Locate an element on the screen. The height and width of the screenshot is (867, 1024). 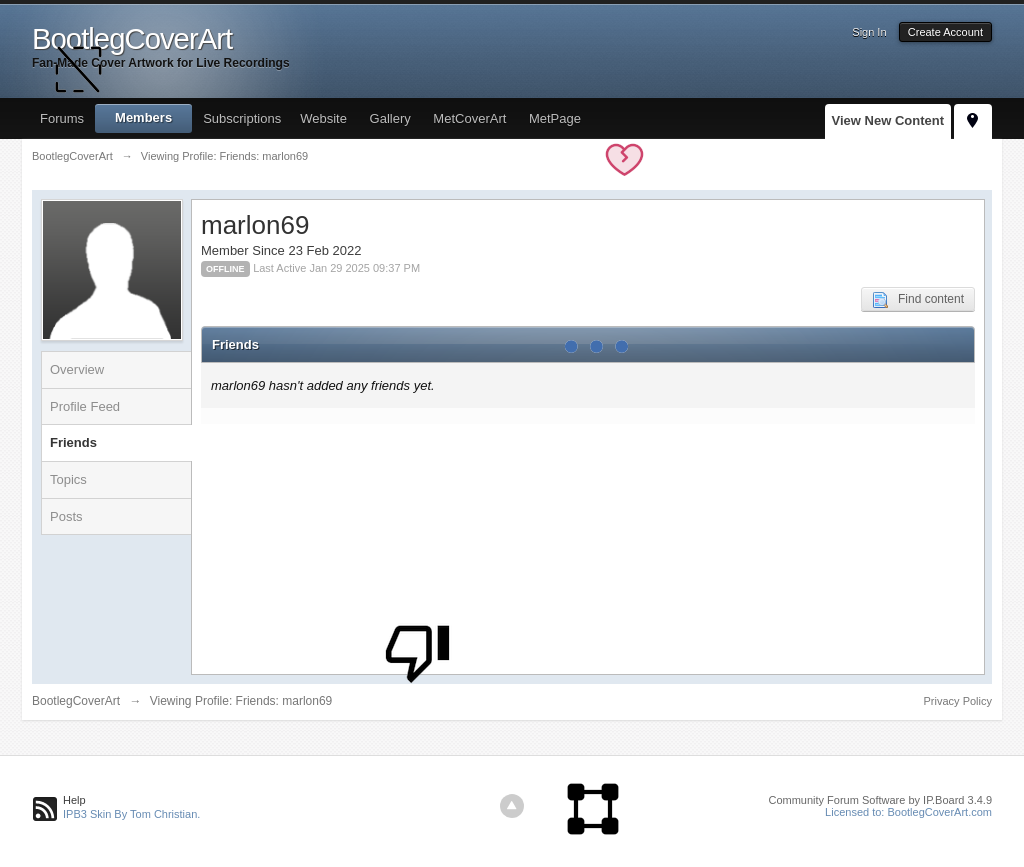
disable selection mode is located at coordinates (78, 69).